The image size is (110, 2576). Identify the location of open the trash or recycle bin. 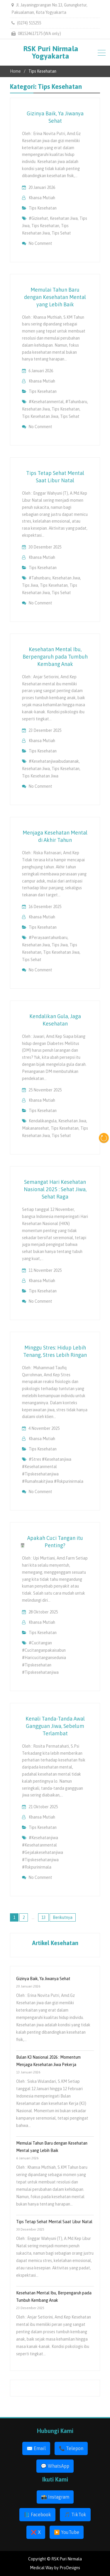
(23, 1545).